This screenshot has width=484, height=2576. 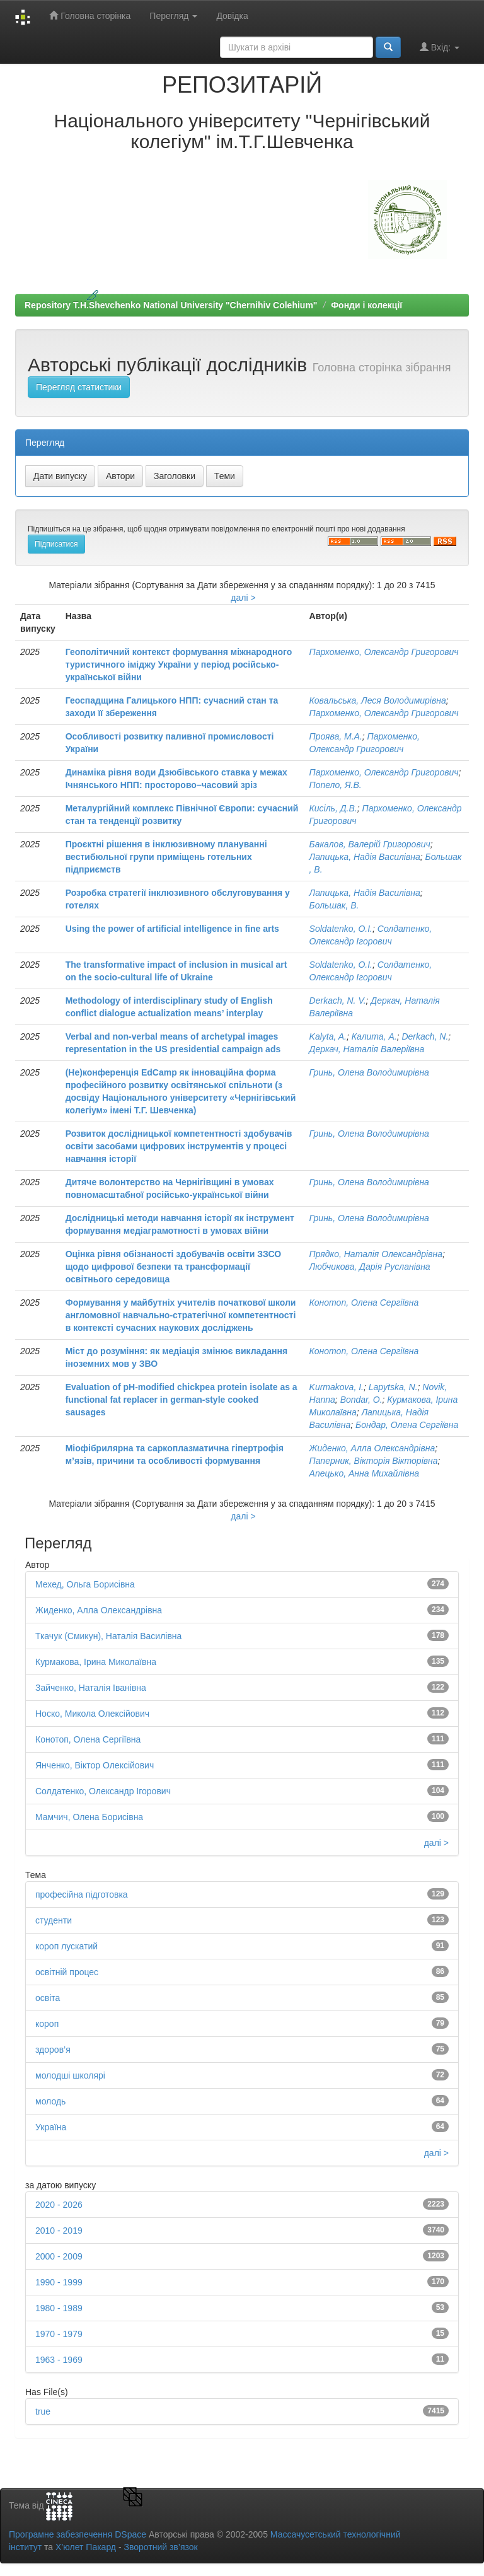 I want to click on access cutting or slicing tools, so click(x=92, y=295).